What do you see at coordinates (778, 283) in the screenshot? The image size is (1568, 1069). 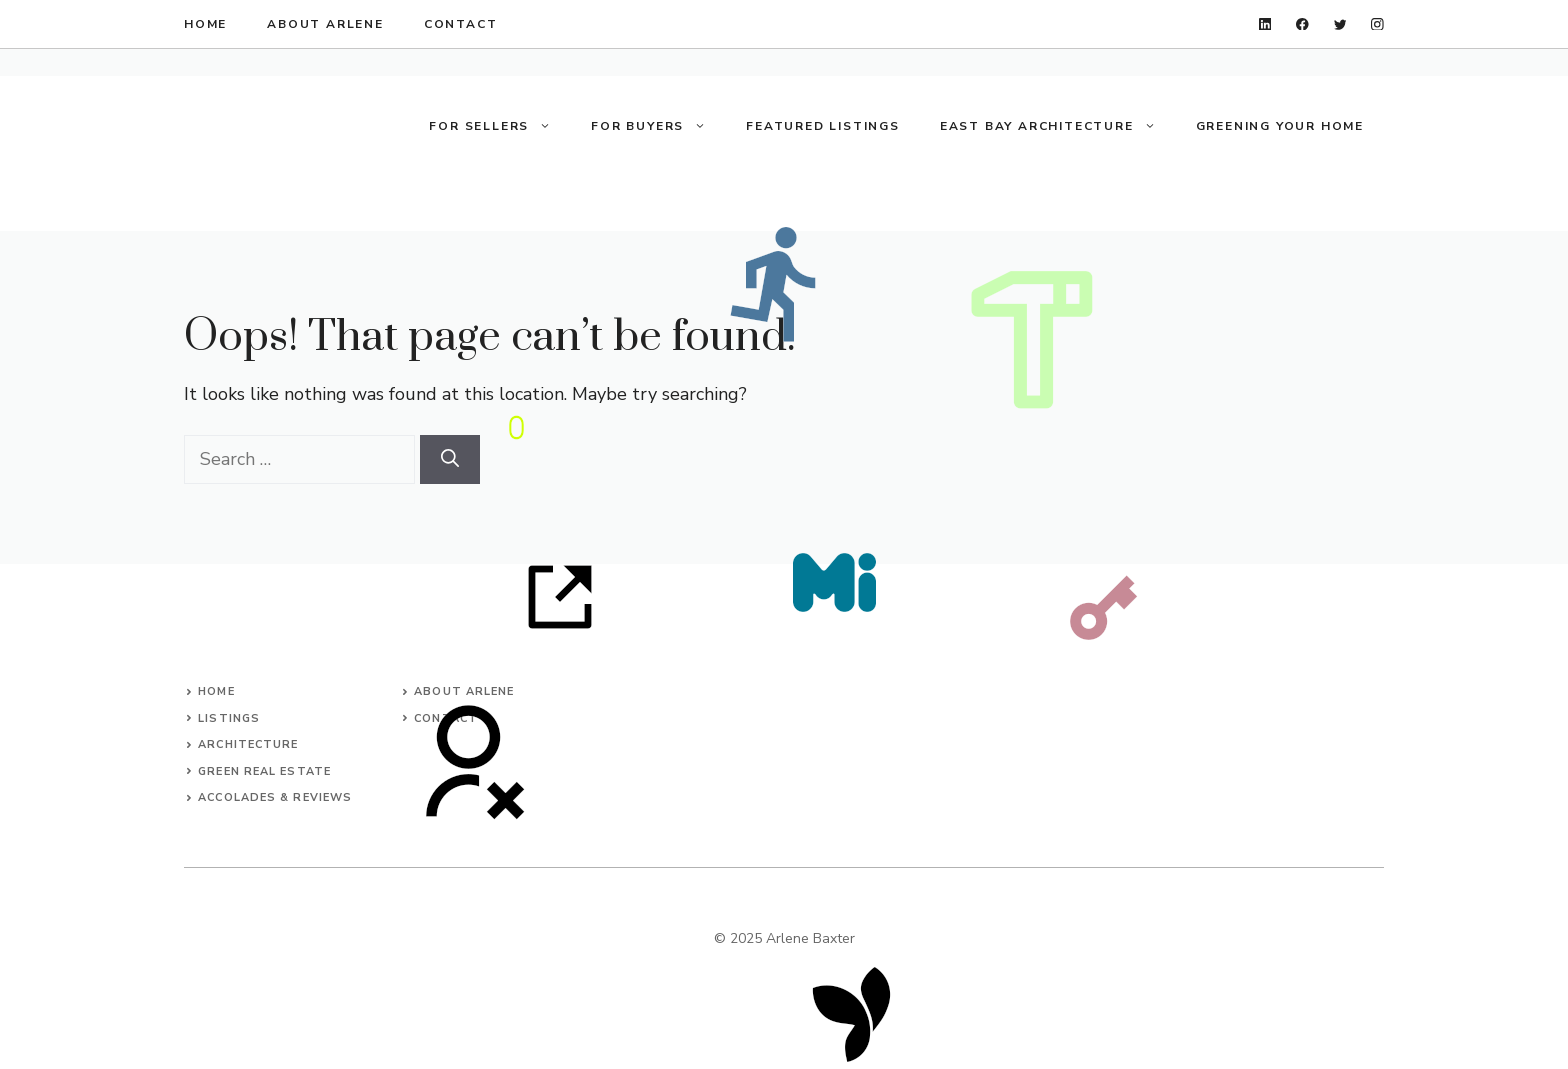 I see `access running or jogging activity tracking` at bounding box center [778, 283].